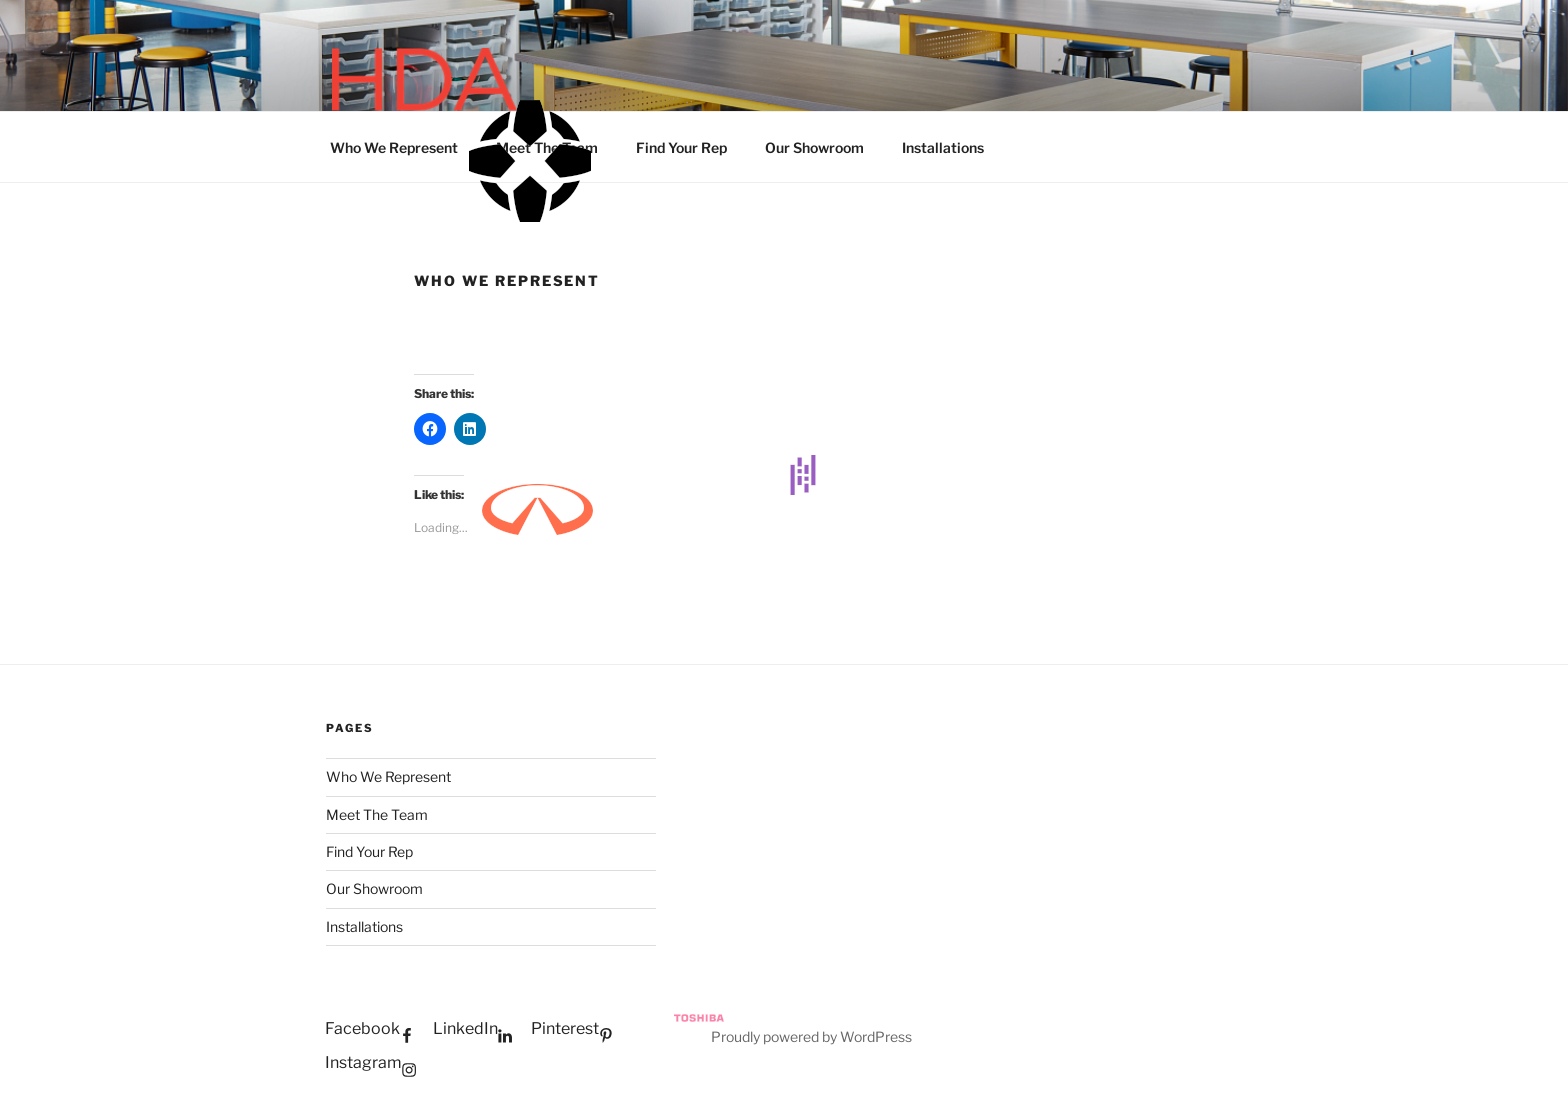 The width and height of the screenshot is (1568, 1104). Describe the element at coordinates (803, 475) in the screenshot. I see `pandas Python data analysis library logo` at that location.